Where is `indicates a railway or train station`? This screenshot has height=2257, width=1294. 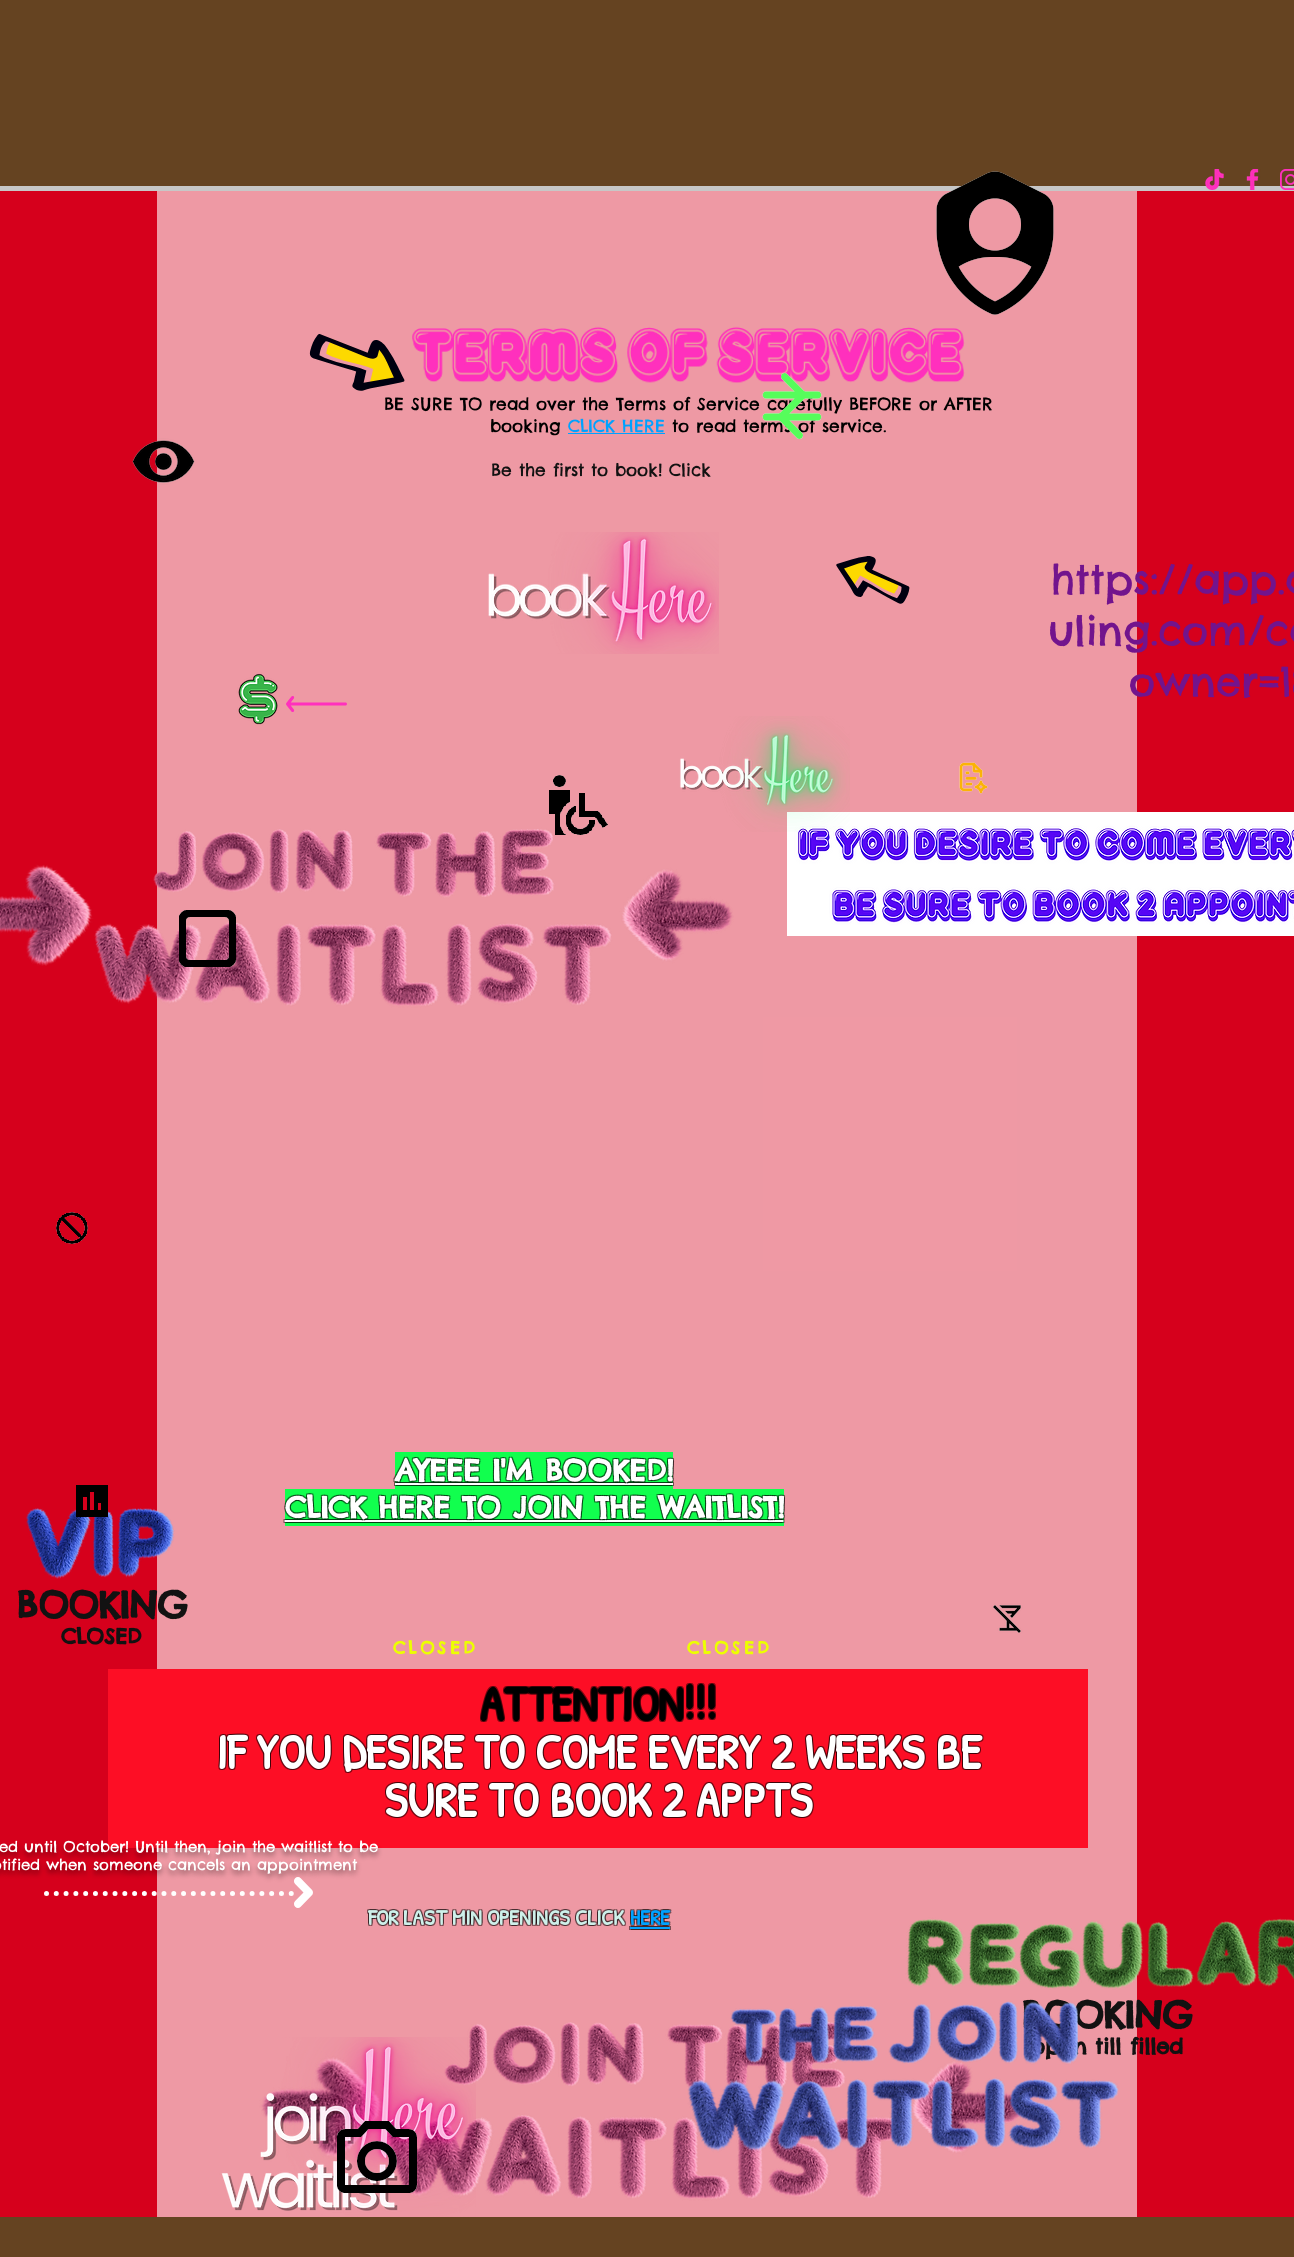
indicates a railway or train station is located at coordinates (792, 406).